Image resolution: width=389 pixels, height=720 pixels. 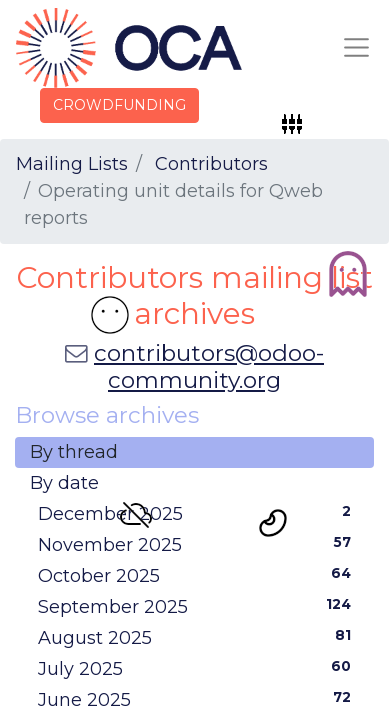 What do you see at coordinates (136, 515) in the screenshot?
I see `indicates cloud storage is unavailable` at bounding box center [136, 515].